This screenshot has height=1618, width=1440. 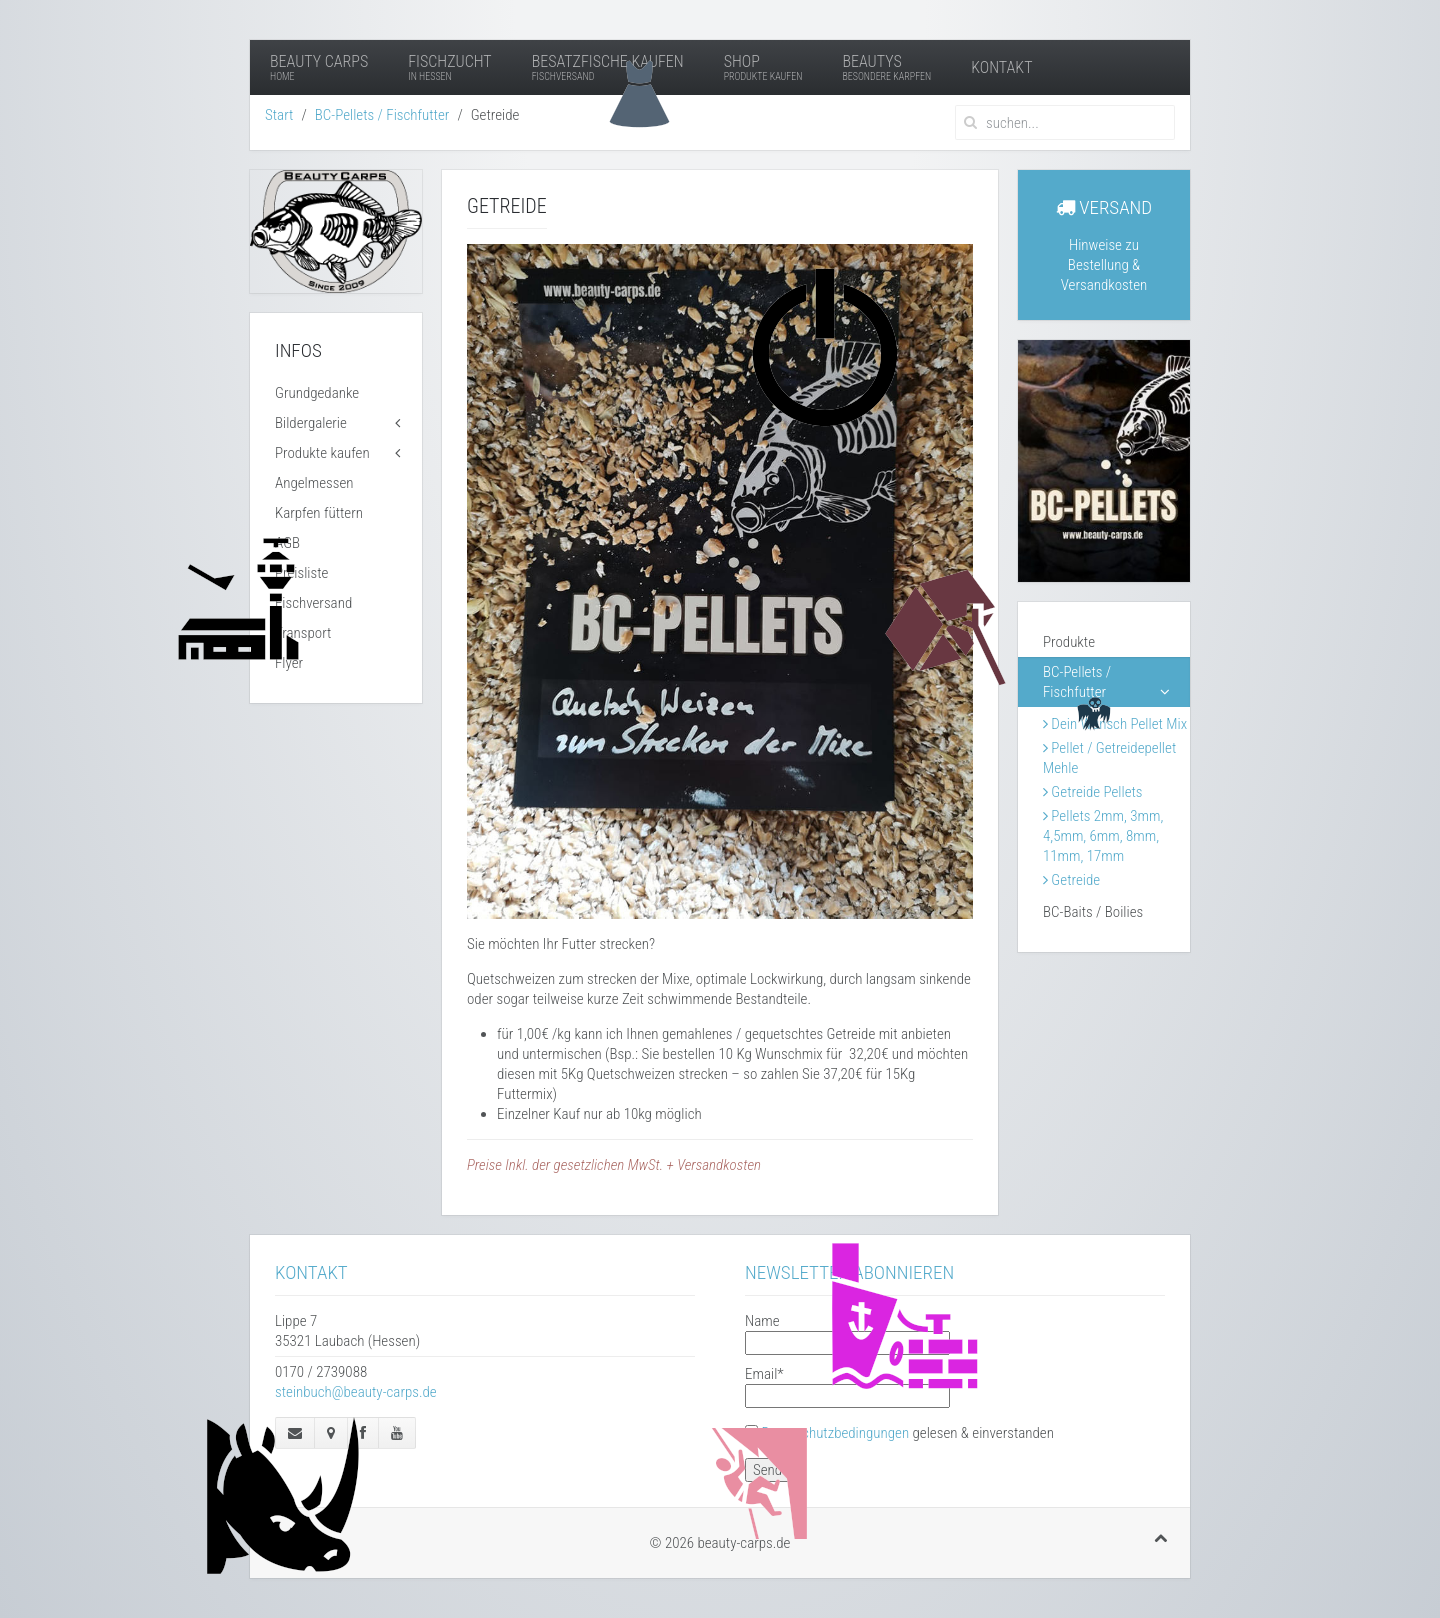 I want to click on access harbor or port facilities, so click(x=906, y=1317).